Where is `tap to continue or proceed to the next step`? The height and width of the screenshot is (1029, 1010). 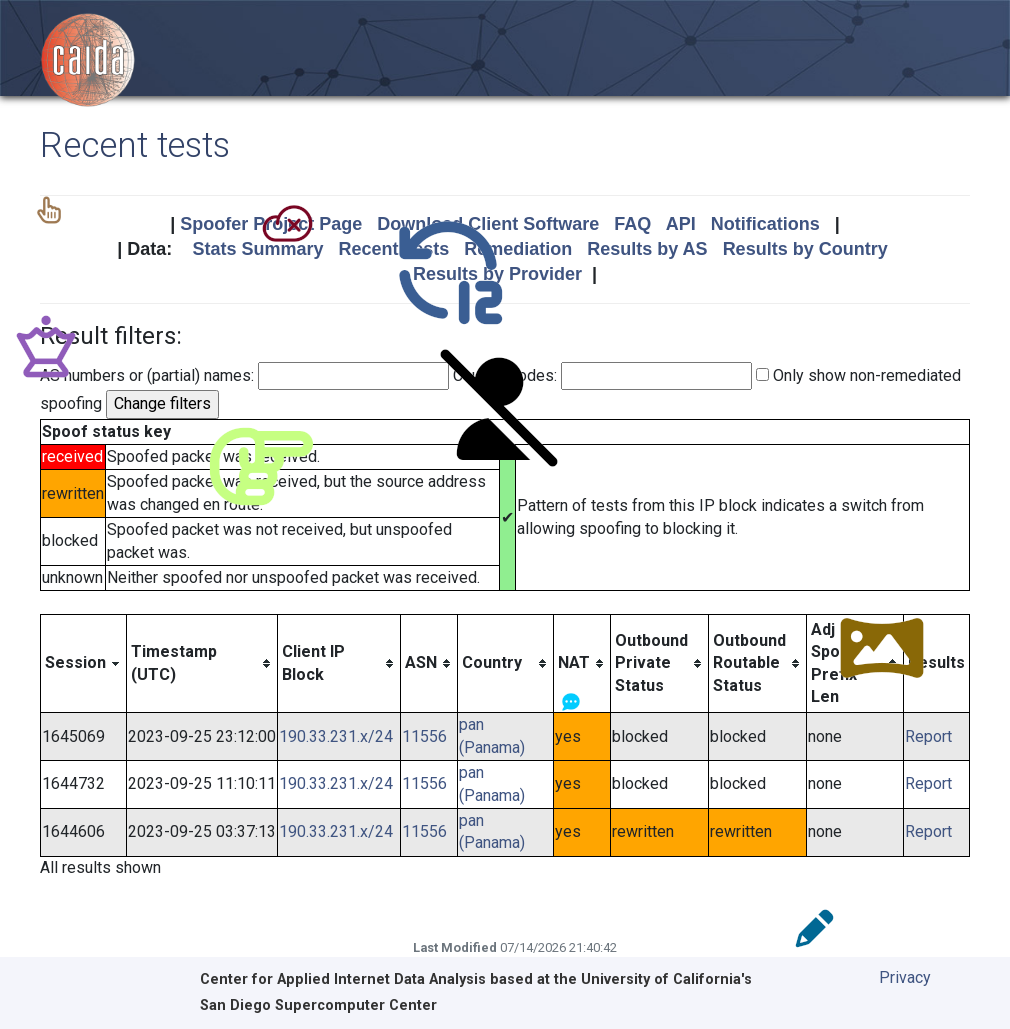
tap to continue or proceed to the next step is located at coordinates (261, 466).